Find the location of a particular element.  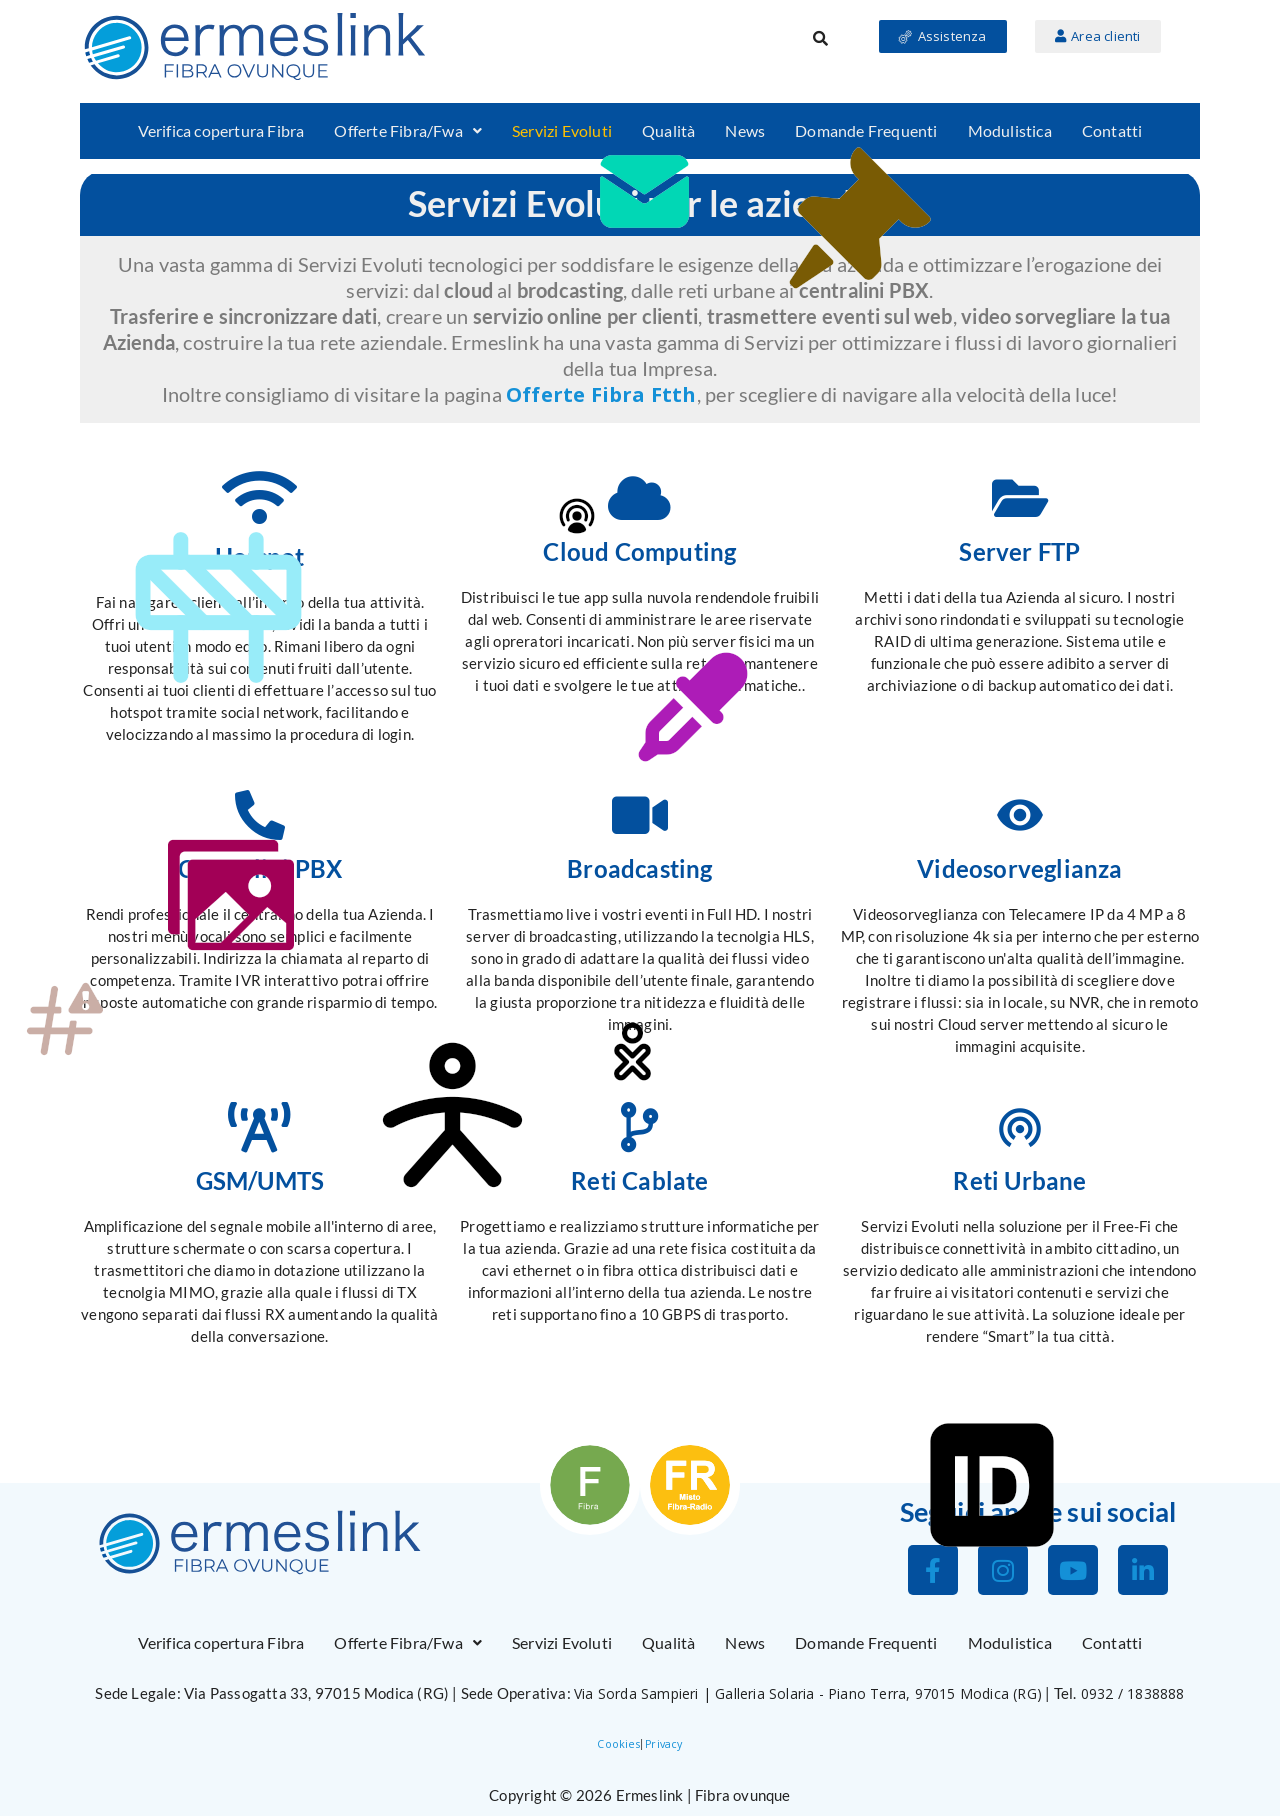

pin a message to the channel is located at coordinates (852, 226).